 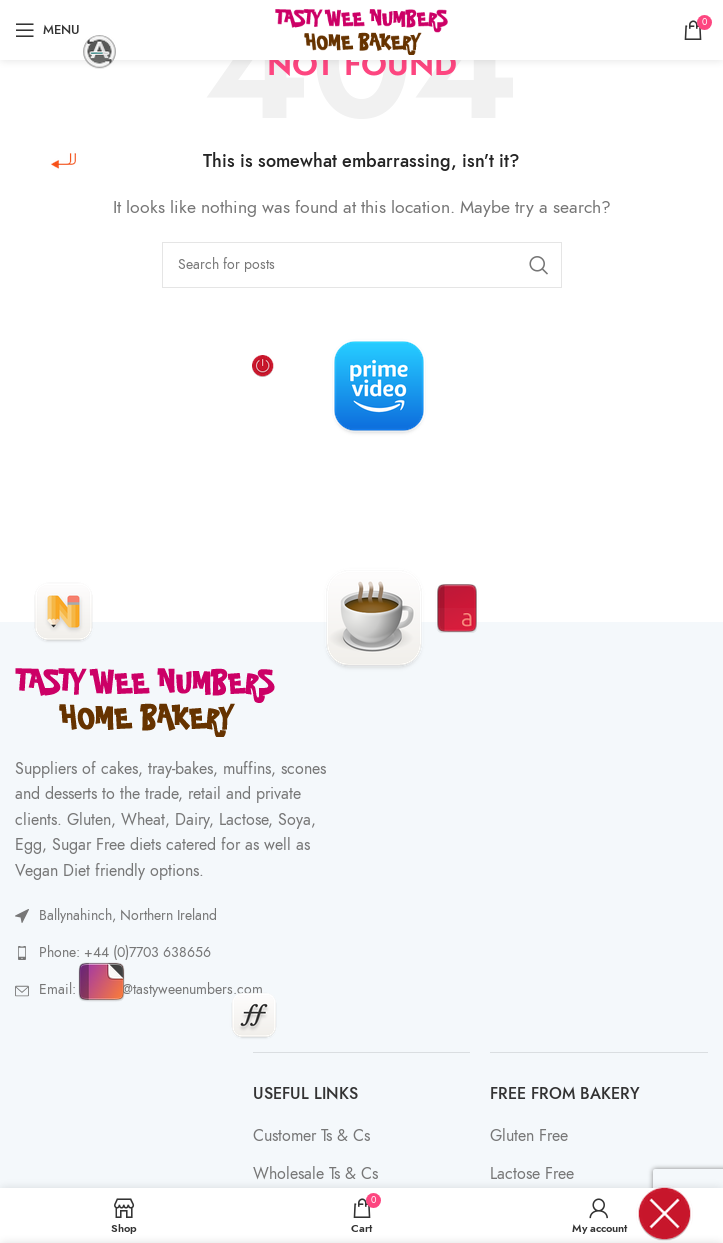 I want to click on open the Notable note-taking app, so click(x=63, y=611).